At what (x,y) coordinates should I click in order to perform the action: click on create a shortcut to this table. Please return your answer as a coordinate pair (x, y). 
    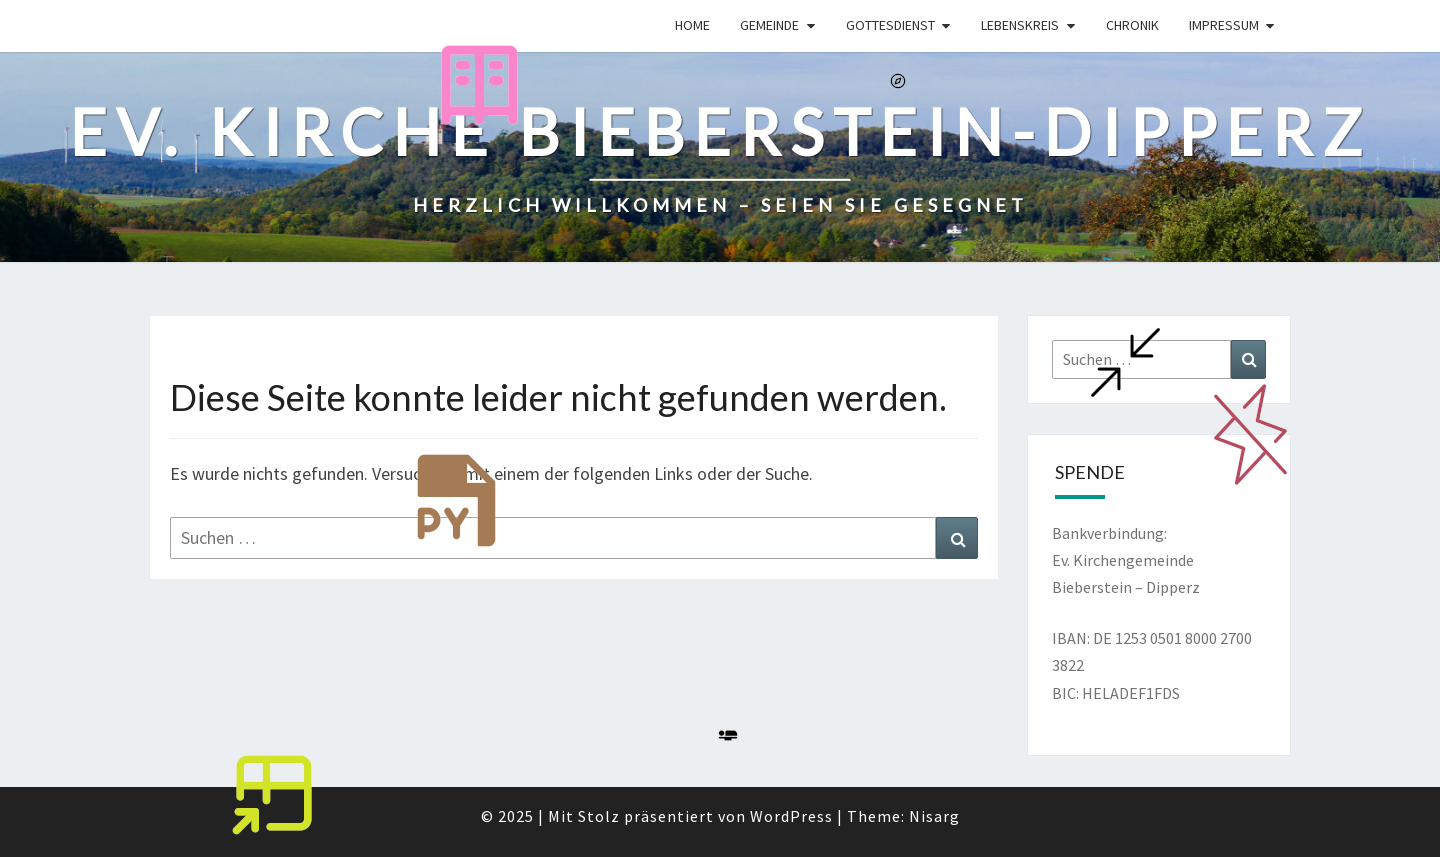
    Looking at the image, I should click on (274, 793).